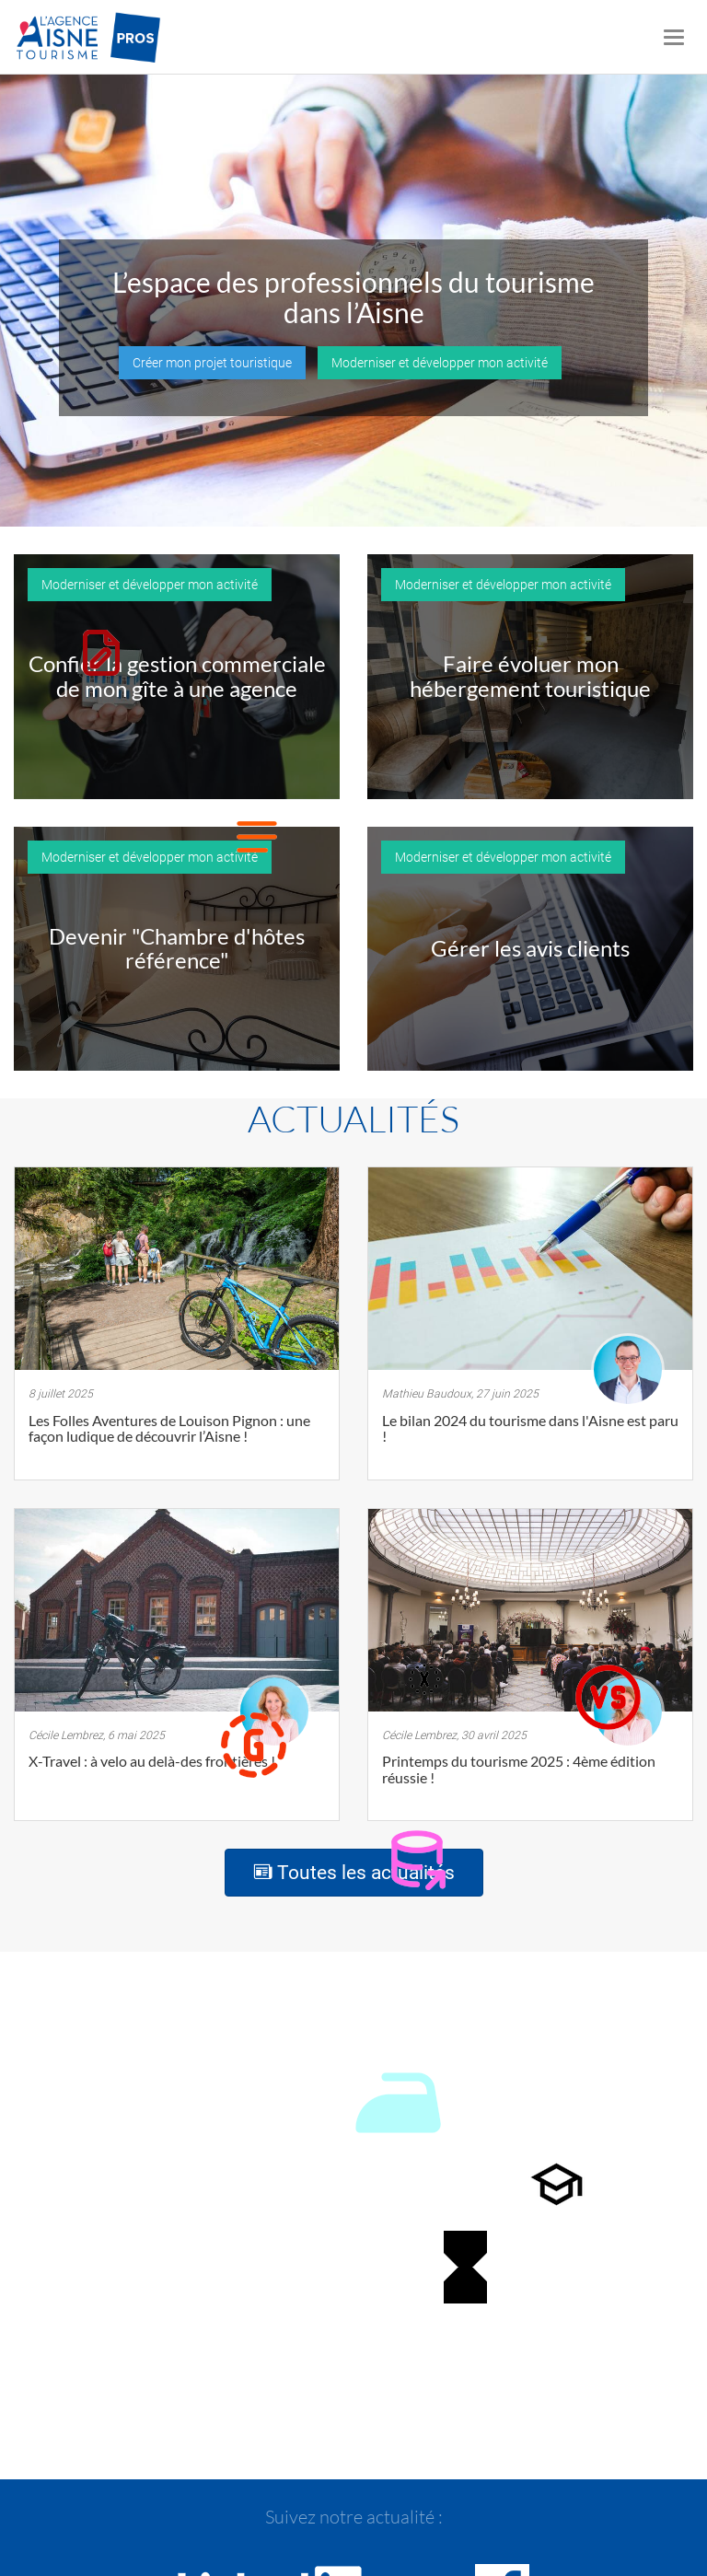 The image size is (707, 2576). Describe the element at coordinates (556, 2184) in the screenshot. I see `access education or school-related features` at that location.